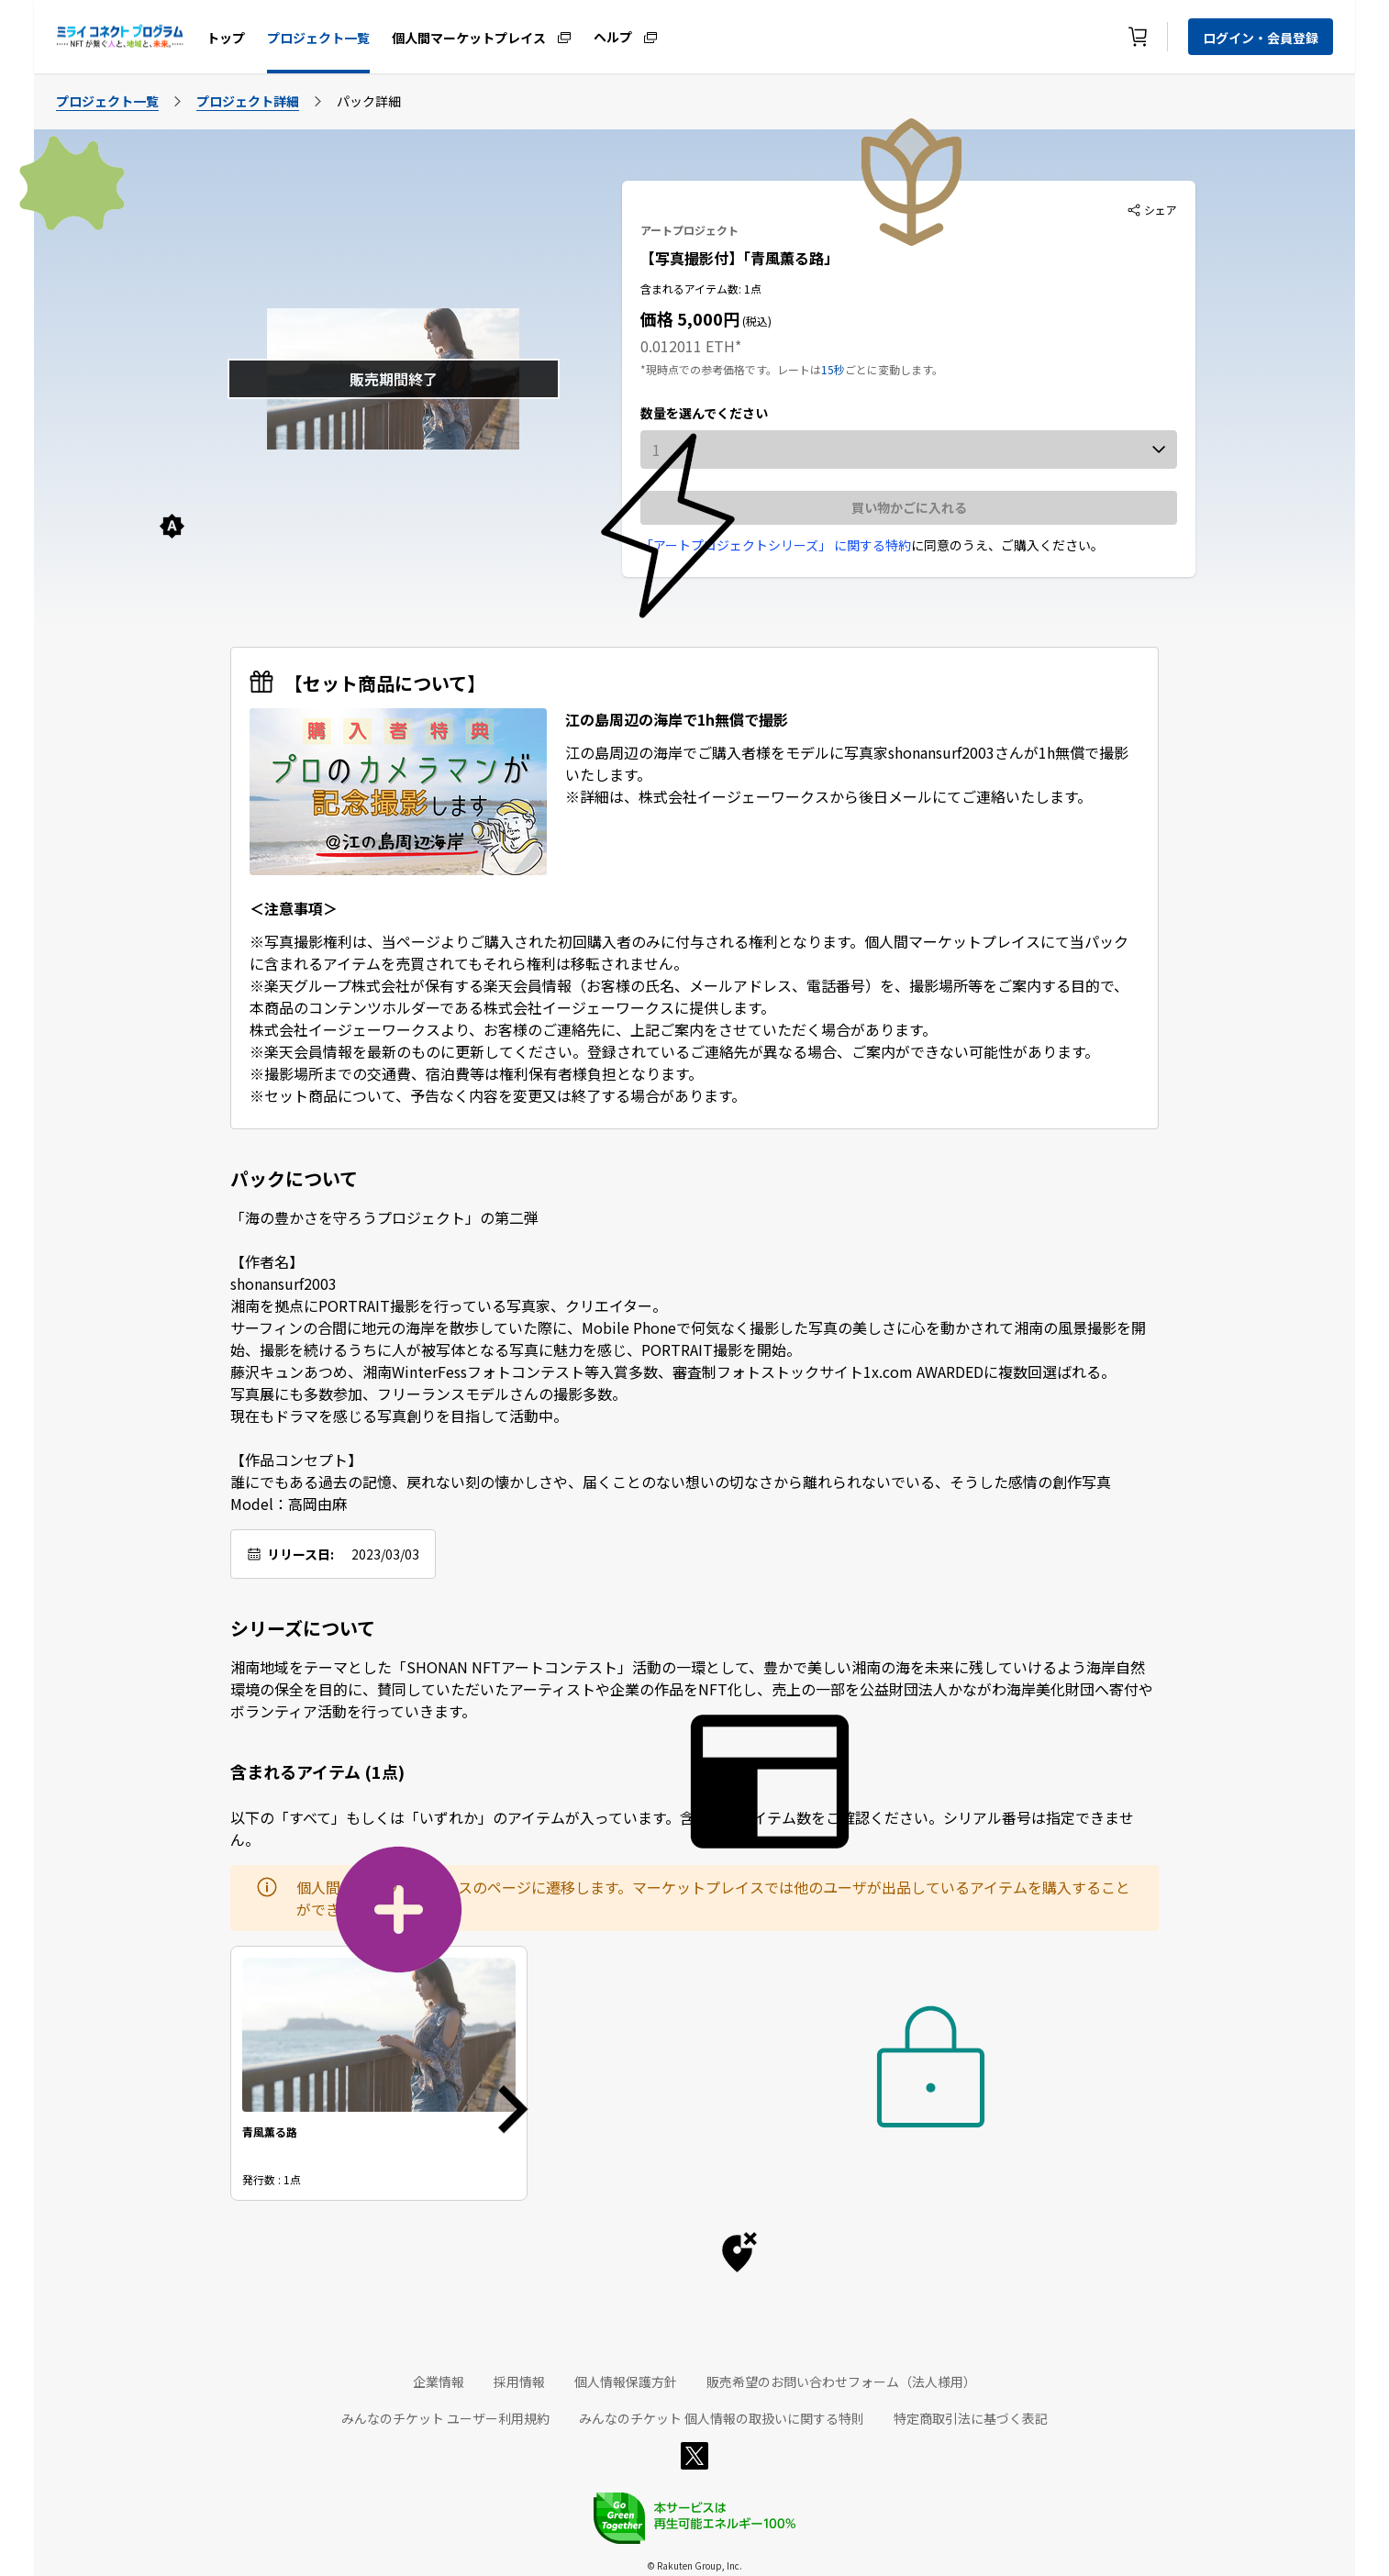 This screenshot has height=2576, width=1389. I want to click on add a new item, so click(398, 1909).